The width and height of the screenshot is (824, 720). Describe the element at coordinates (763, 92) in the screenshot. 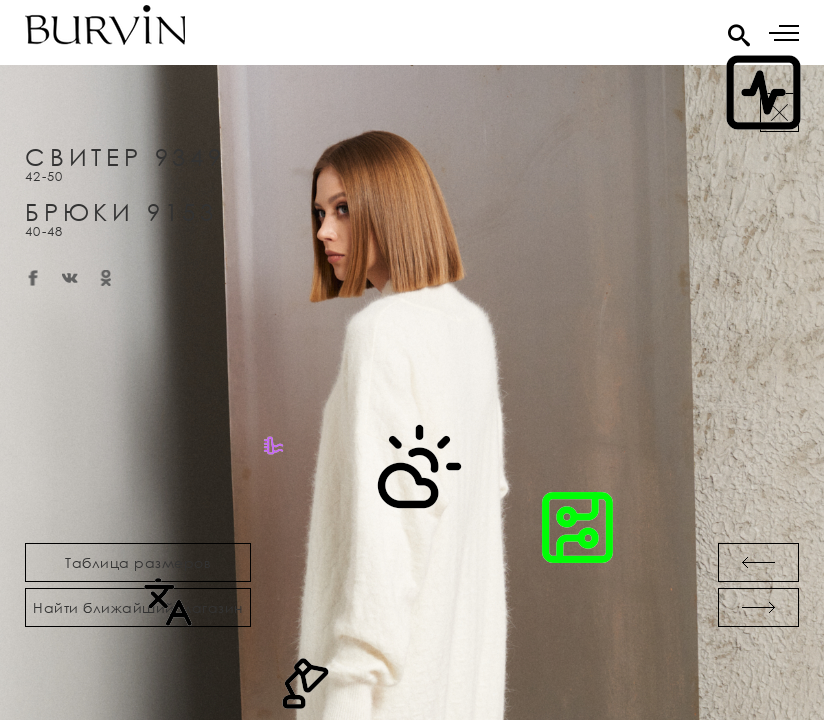

I see `view activity or system status` at that location.